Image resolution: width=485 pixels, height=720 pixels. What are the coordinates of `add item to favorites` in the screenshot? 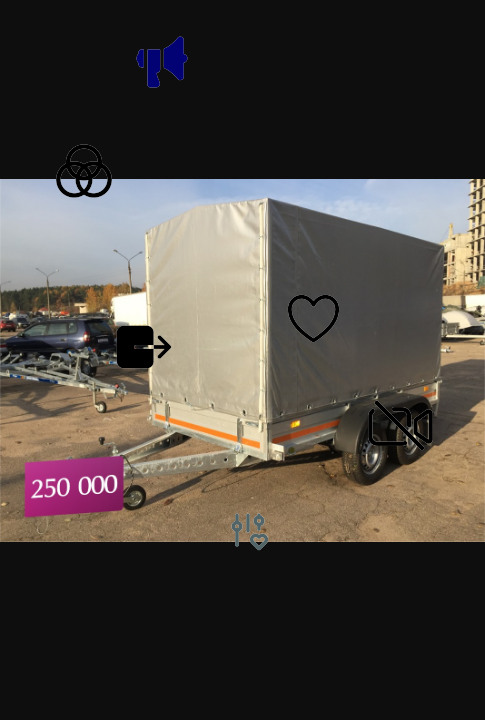 It's located at (313, 318).